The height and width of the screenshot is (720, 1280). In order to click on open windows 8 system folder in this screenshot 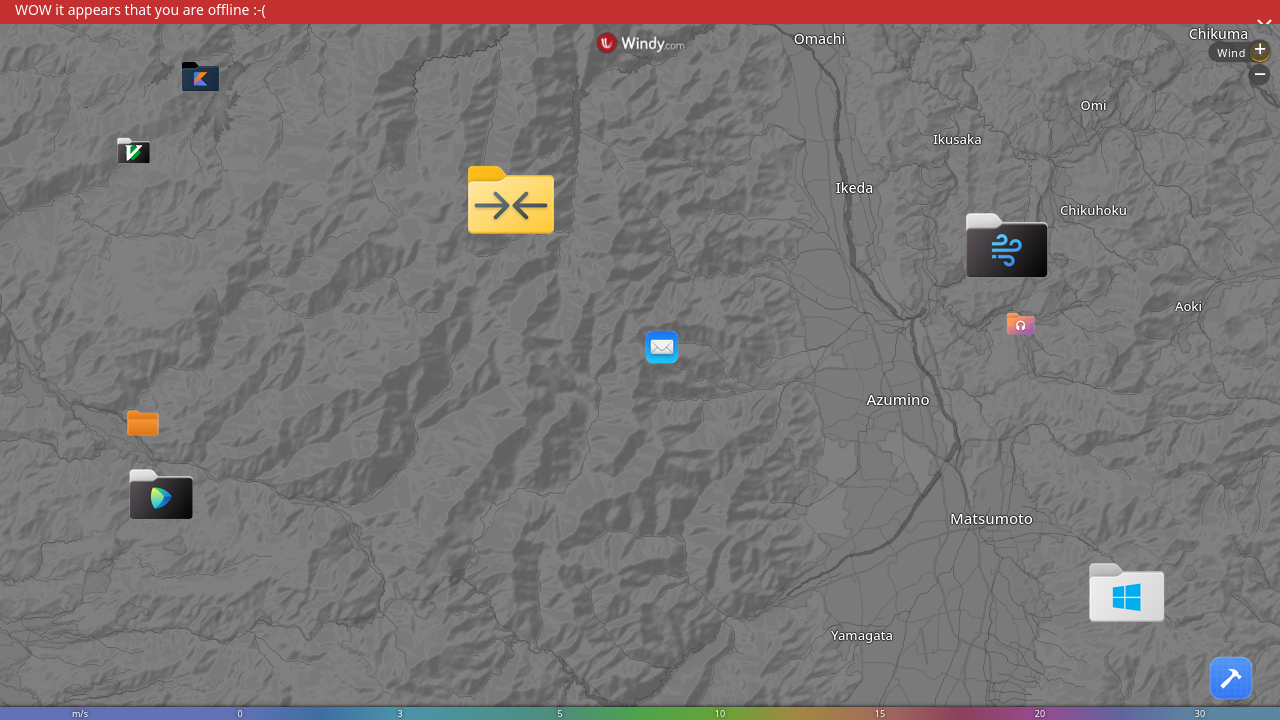, I will do `click(1126, 594)`.